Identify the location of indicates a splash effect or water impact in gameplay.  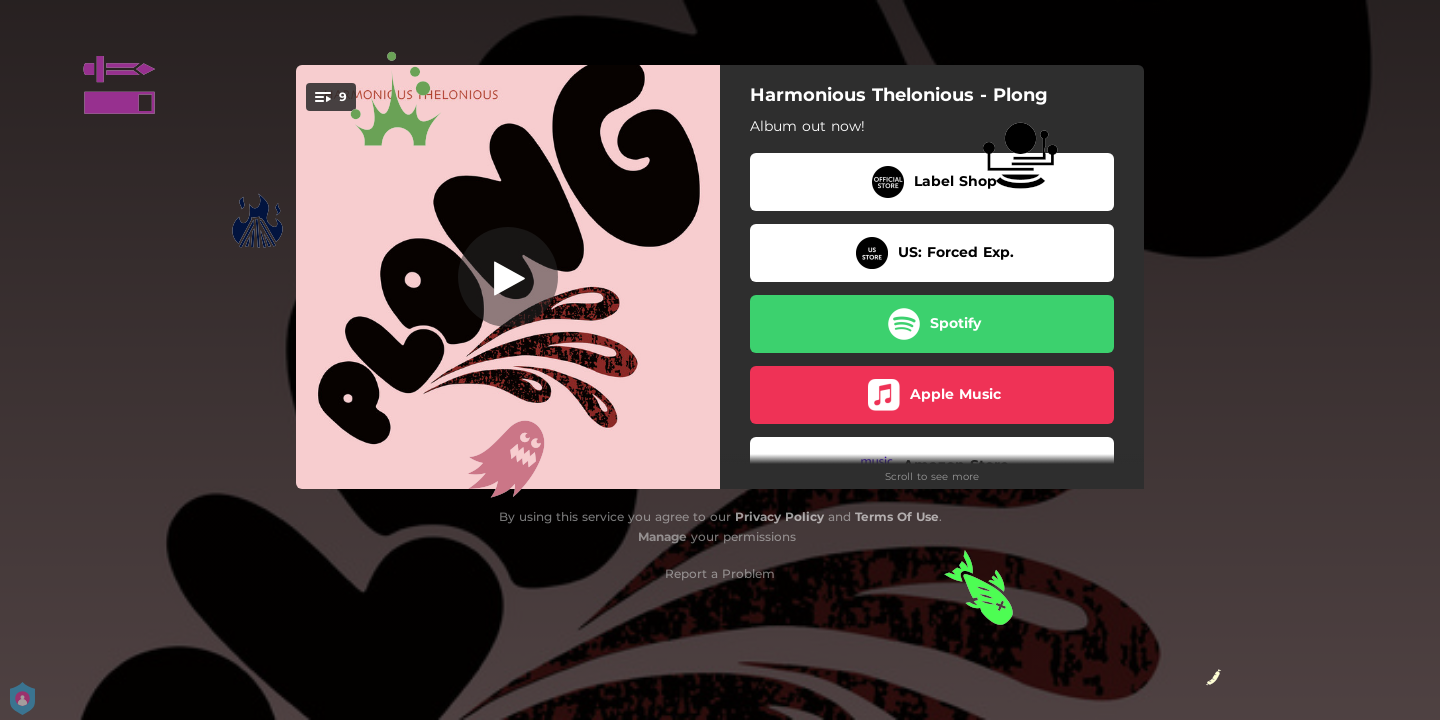
(396, 99).